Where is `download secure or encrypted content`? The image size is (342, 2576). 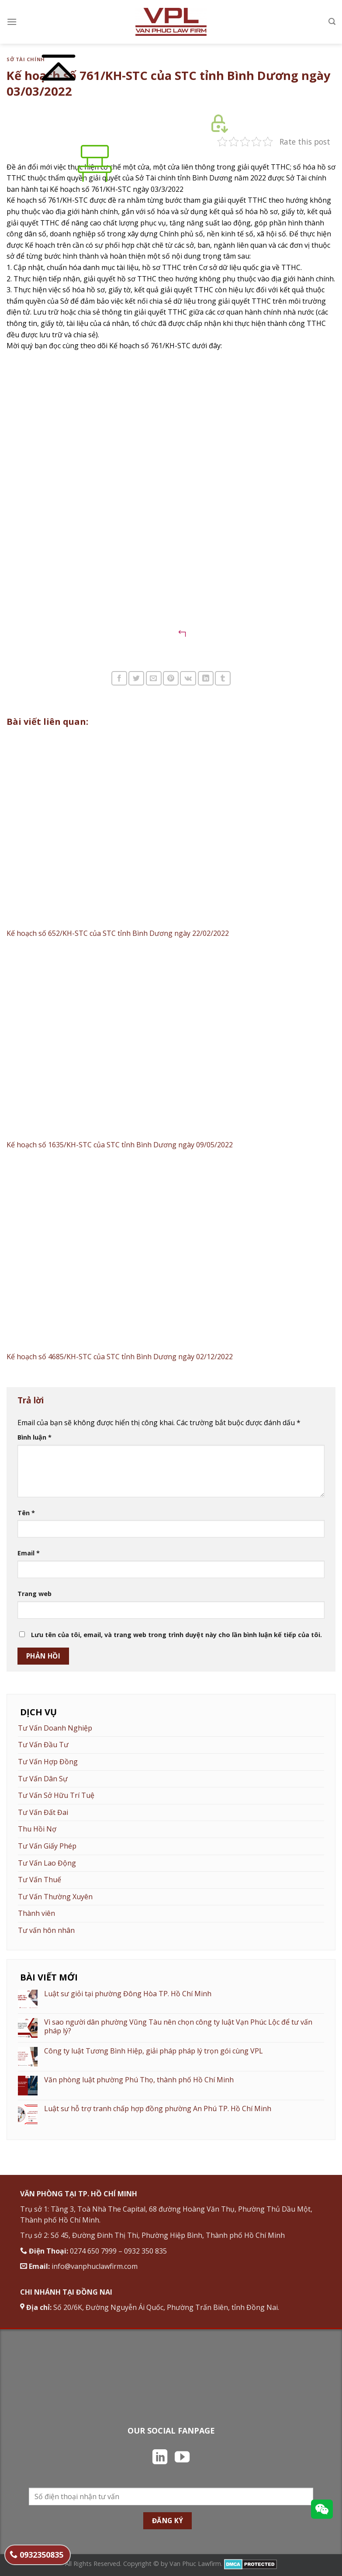
download secure or encrypted content is located at coordinates (218, 123).